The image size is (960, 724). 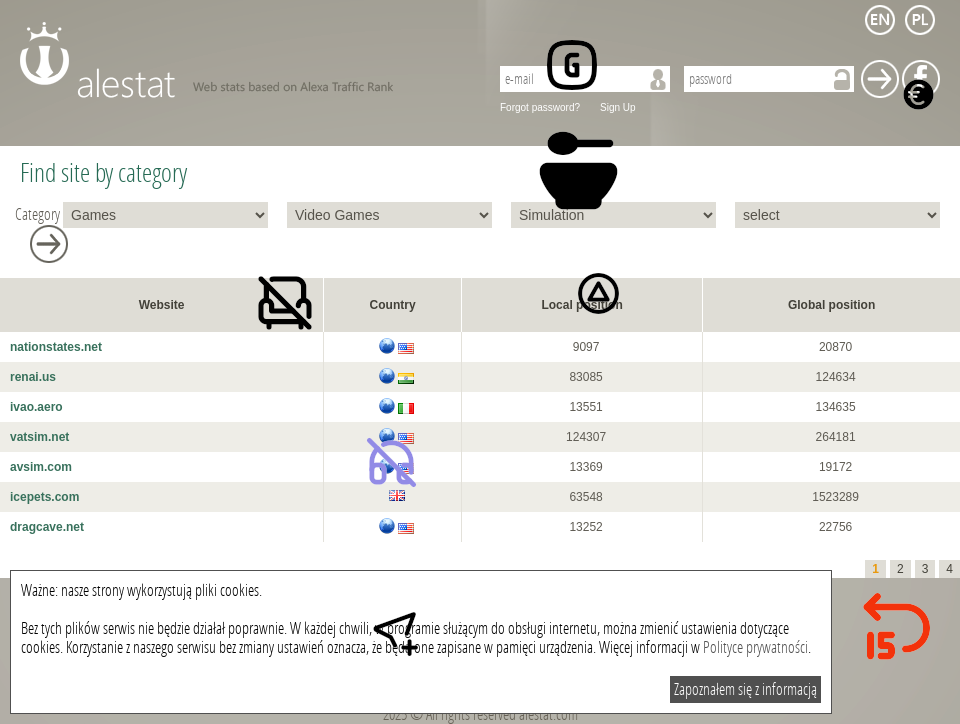 I want to click on seating unavailable, so click(x=285, y=303).